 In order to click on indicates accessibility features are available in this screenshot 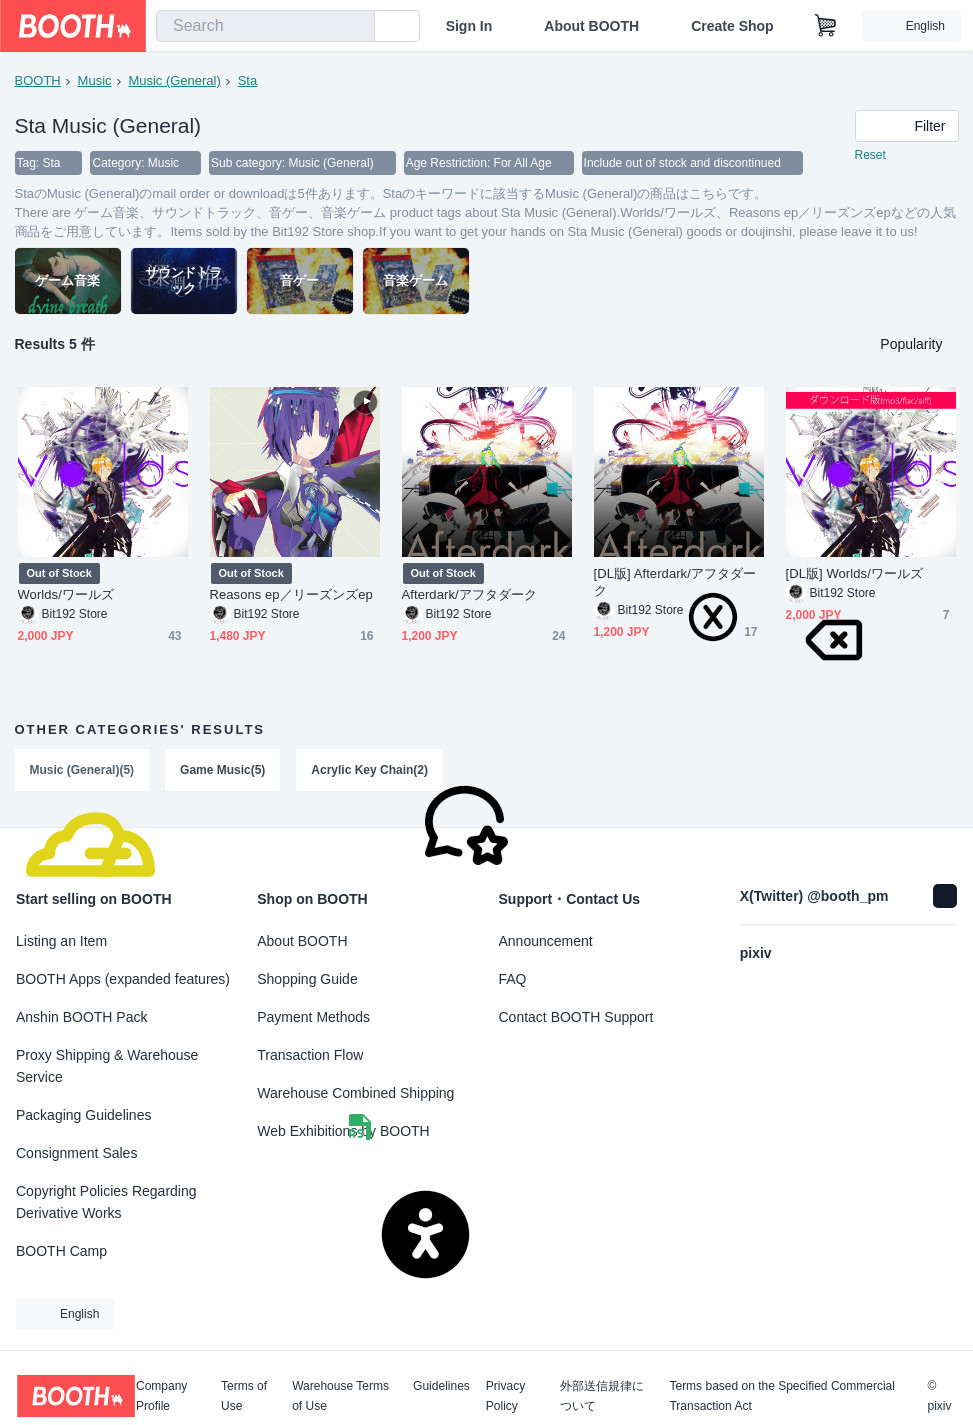, I will do `click(425, 1234)`.